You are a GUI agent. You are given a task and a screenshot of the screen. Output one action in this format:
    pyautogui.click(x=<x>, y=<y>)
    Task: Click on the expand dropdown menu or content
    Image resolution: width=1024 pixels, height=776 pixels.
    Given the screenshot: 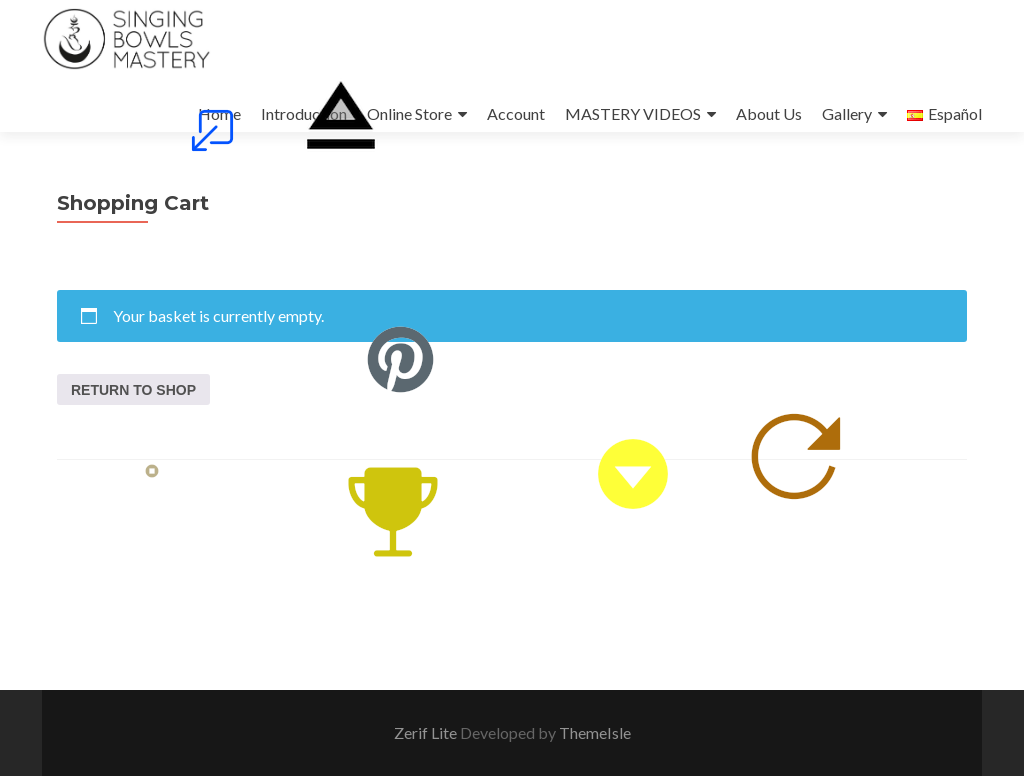 What is the action you would take?
    pyautogui.click(x=633, y=474)
    